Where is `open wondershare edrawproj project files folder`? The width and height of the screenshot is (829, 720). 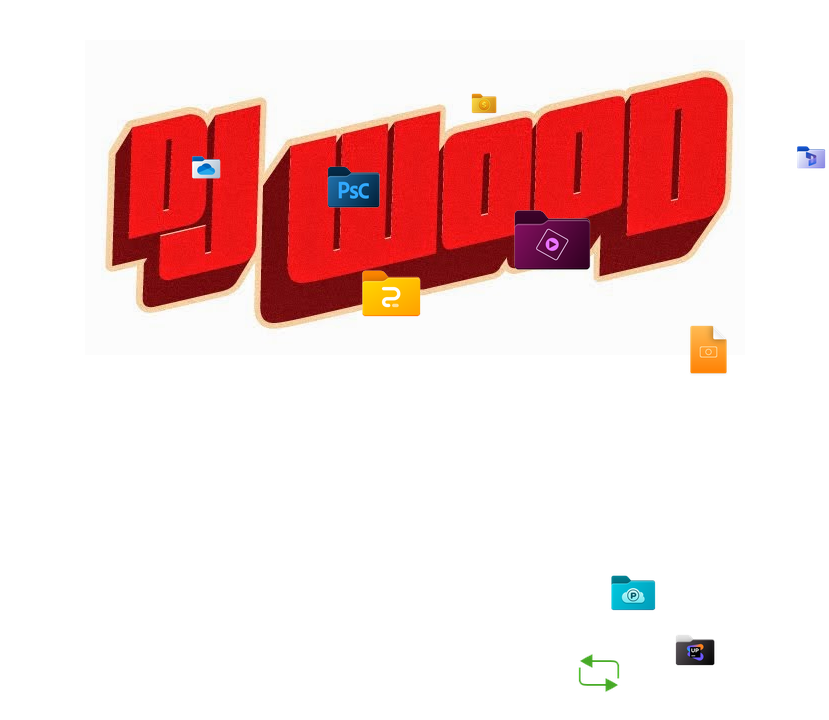
open wondershare edrawproj project files folder is located at coordinates (391, 295).